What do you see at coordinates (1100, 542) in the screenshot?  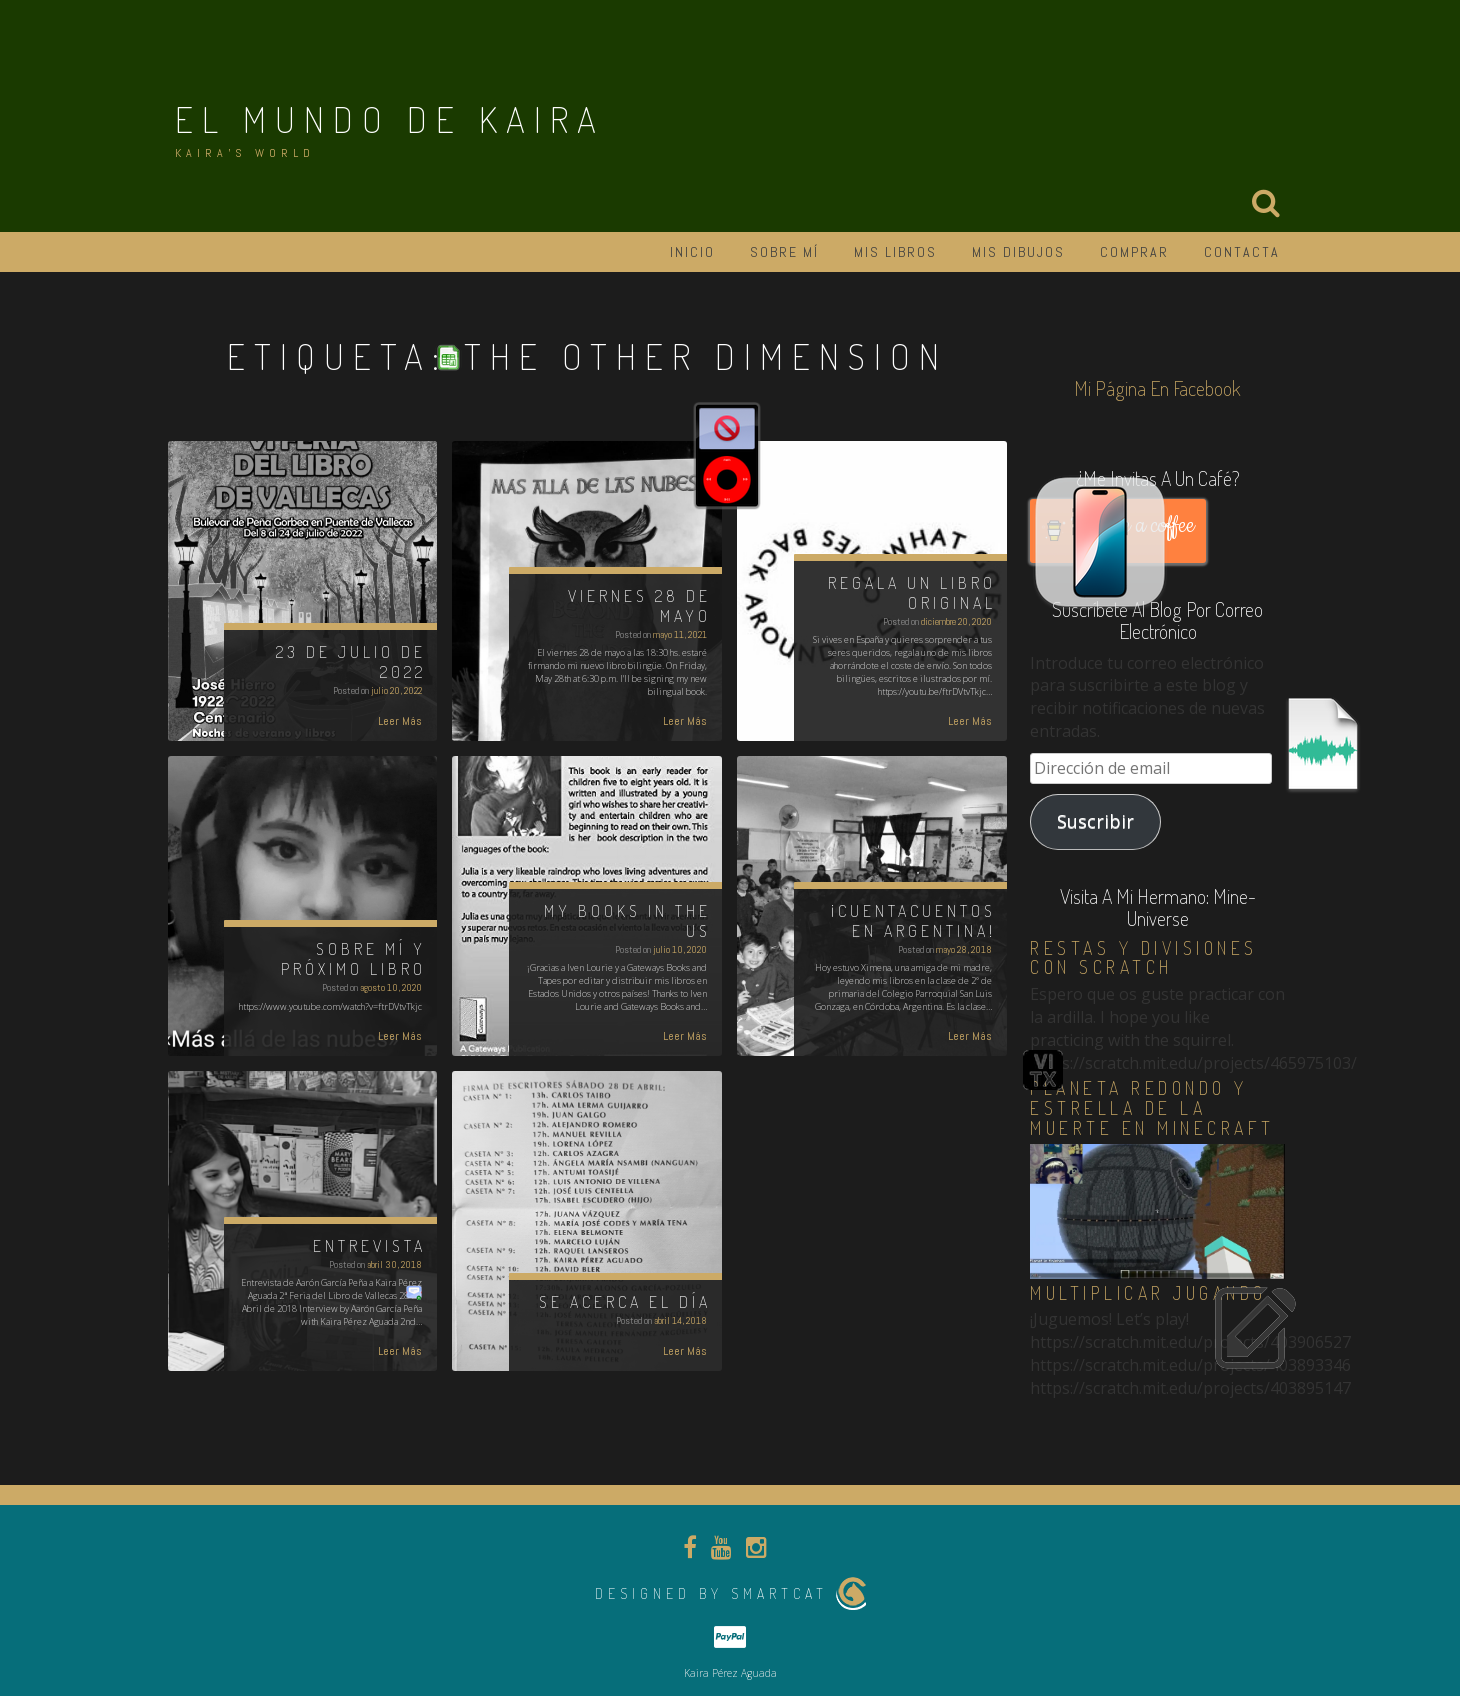 I see `mirror your iPhone screen to your Mac` at bounding box center [1100, 542].